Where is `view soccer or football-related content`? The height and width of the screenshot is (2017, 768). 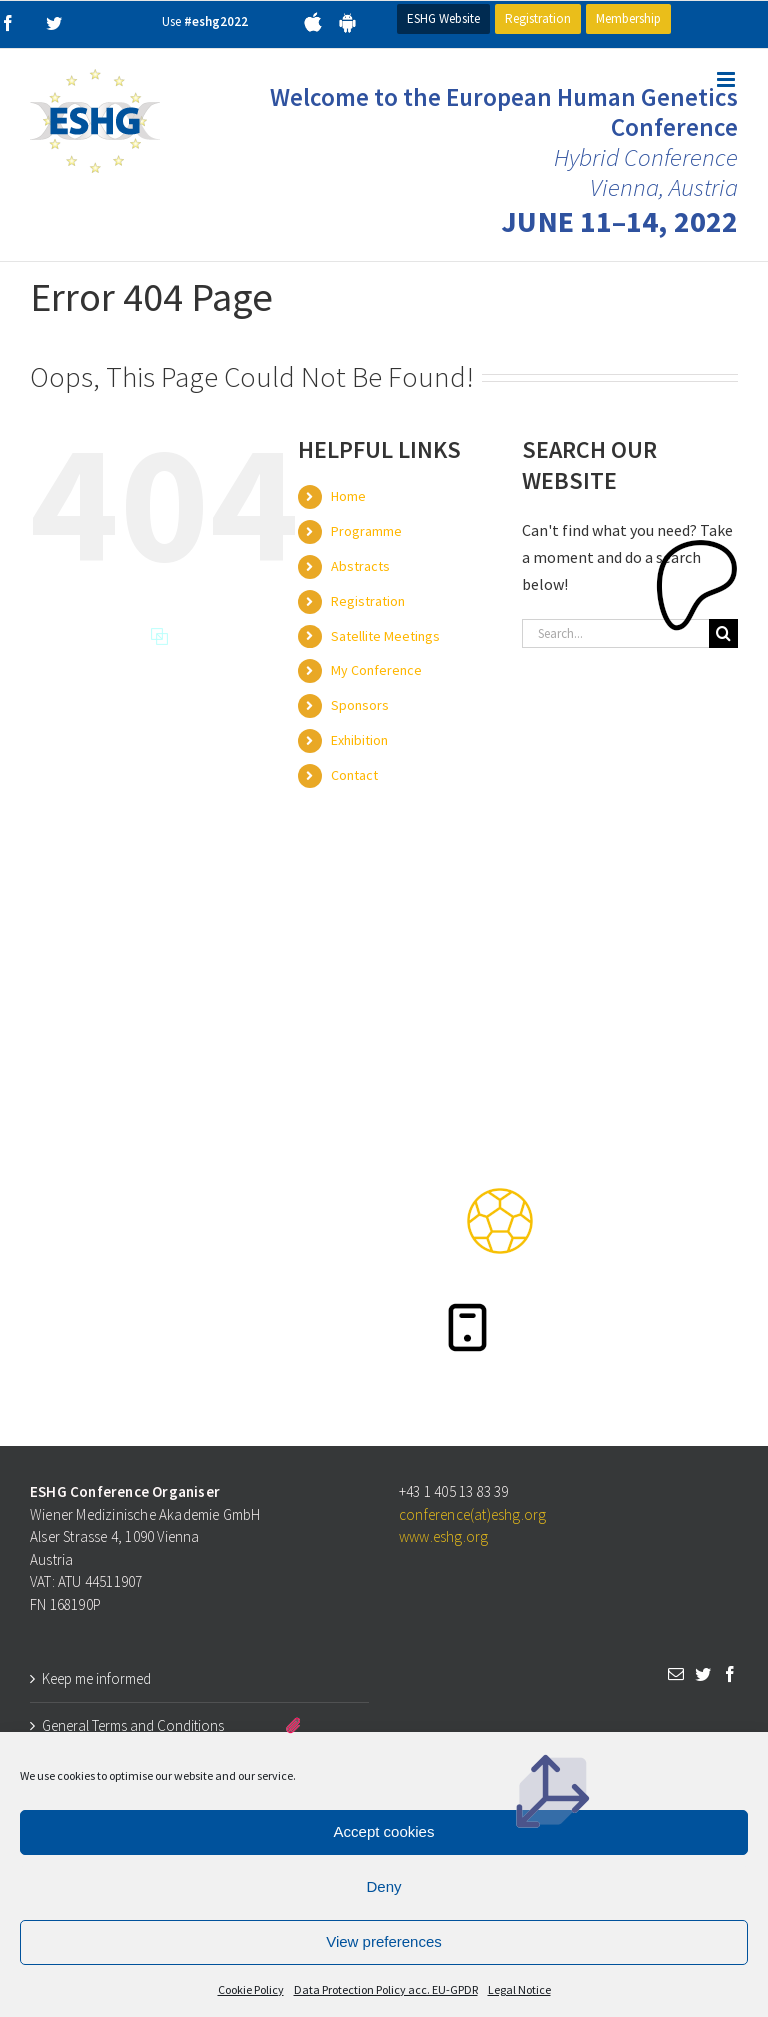
view soccer or football-related content is located at coordinates (500, 1221).